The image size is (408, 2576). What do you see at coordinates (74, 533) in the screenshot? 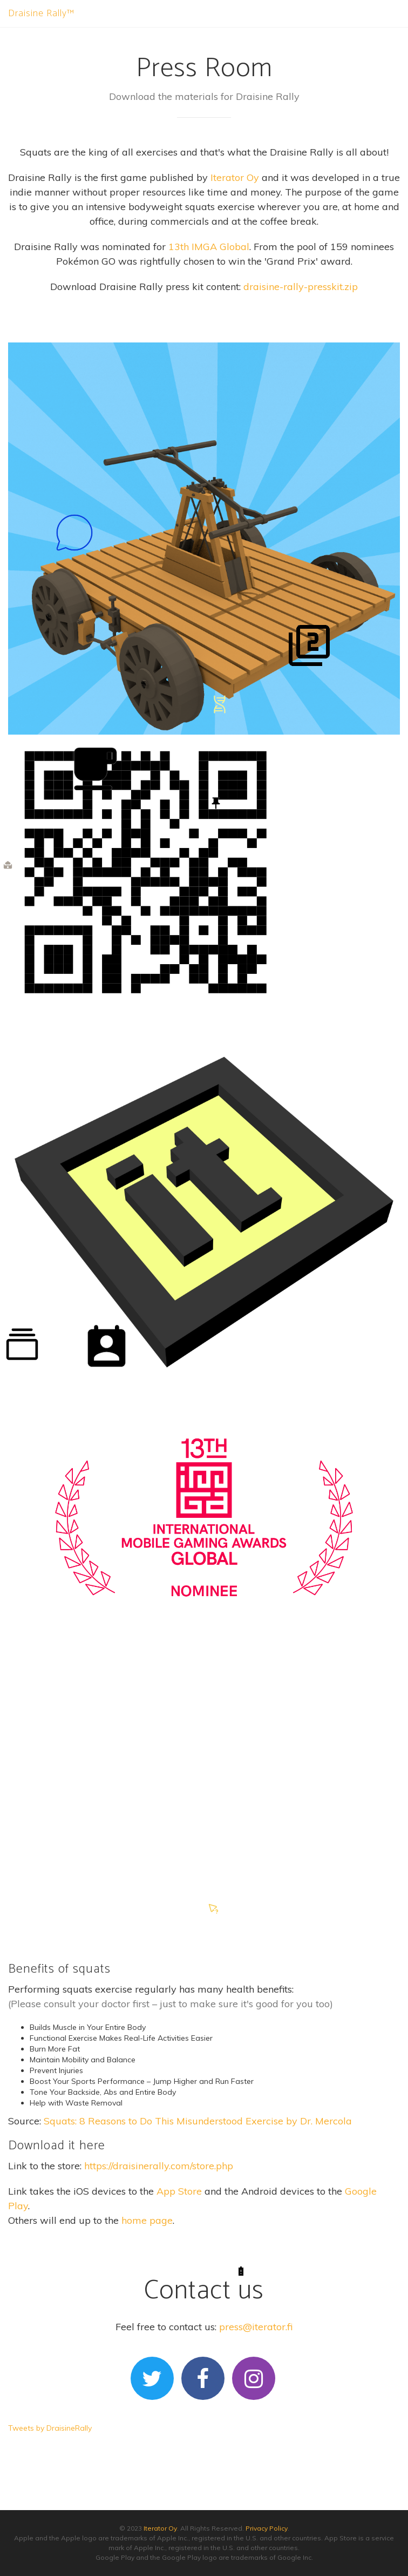
I see `open chat or messaging` at bounding box center [74, 533].